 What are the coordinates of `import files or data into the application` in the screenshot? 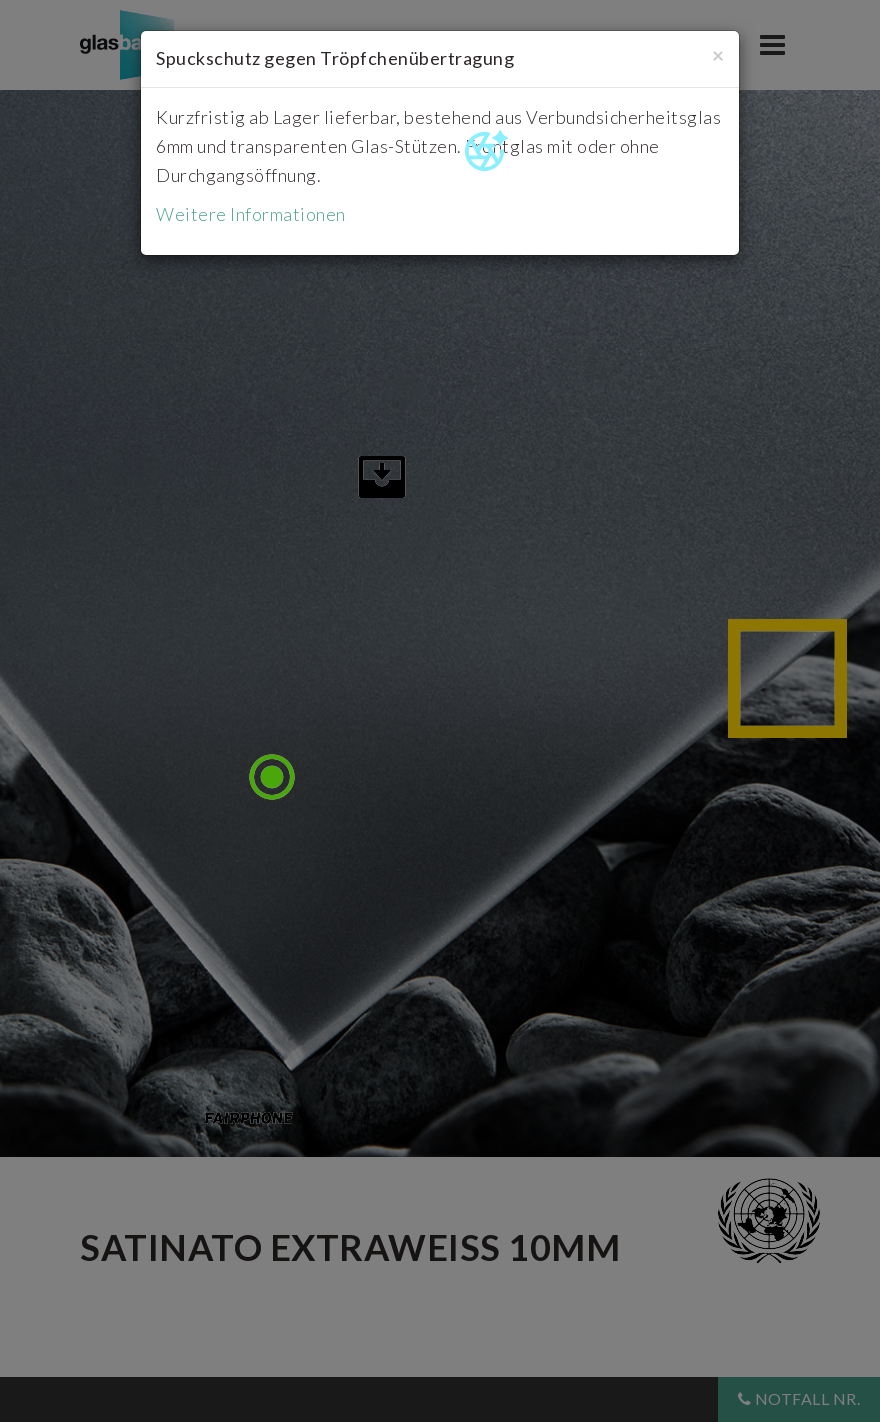 It's located at (382, 477).